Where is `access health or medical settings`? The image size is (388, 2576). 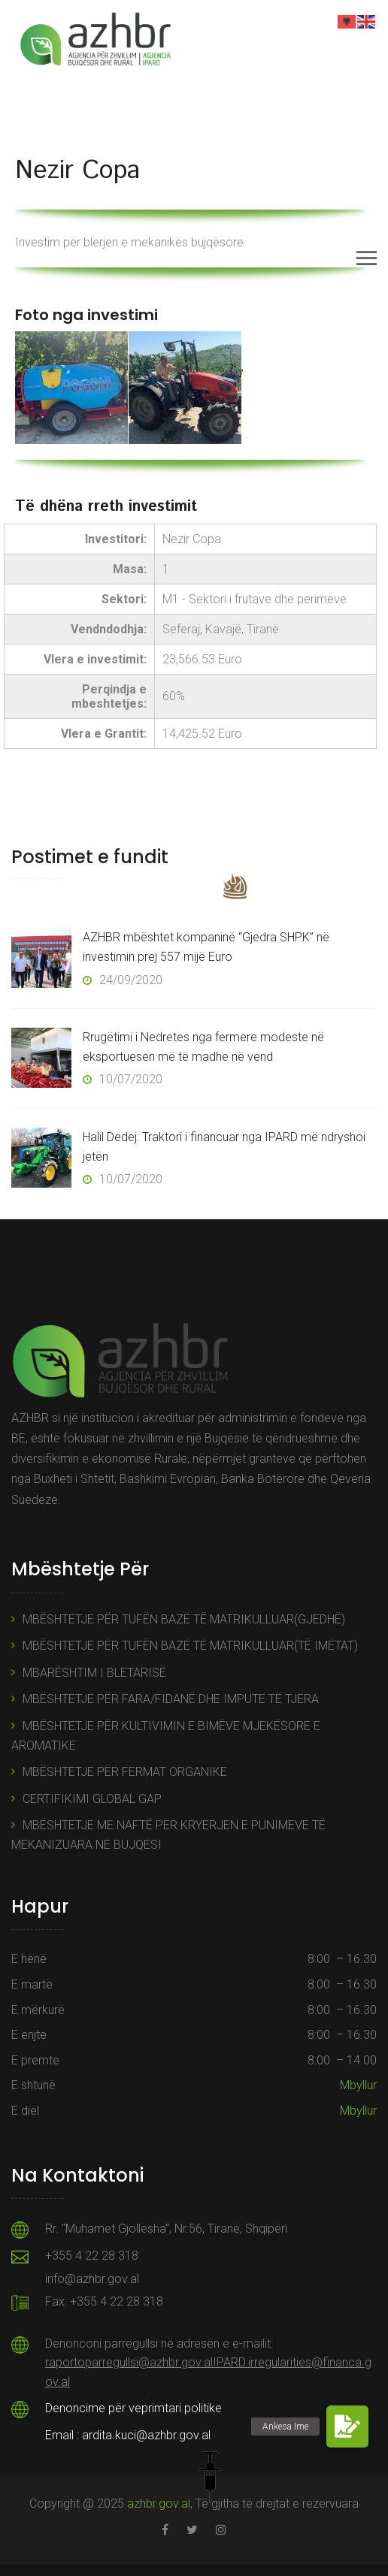
access health or medical settings is located at coordinates (210, 2477).